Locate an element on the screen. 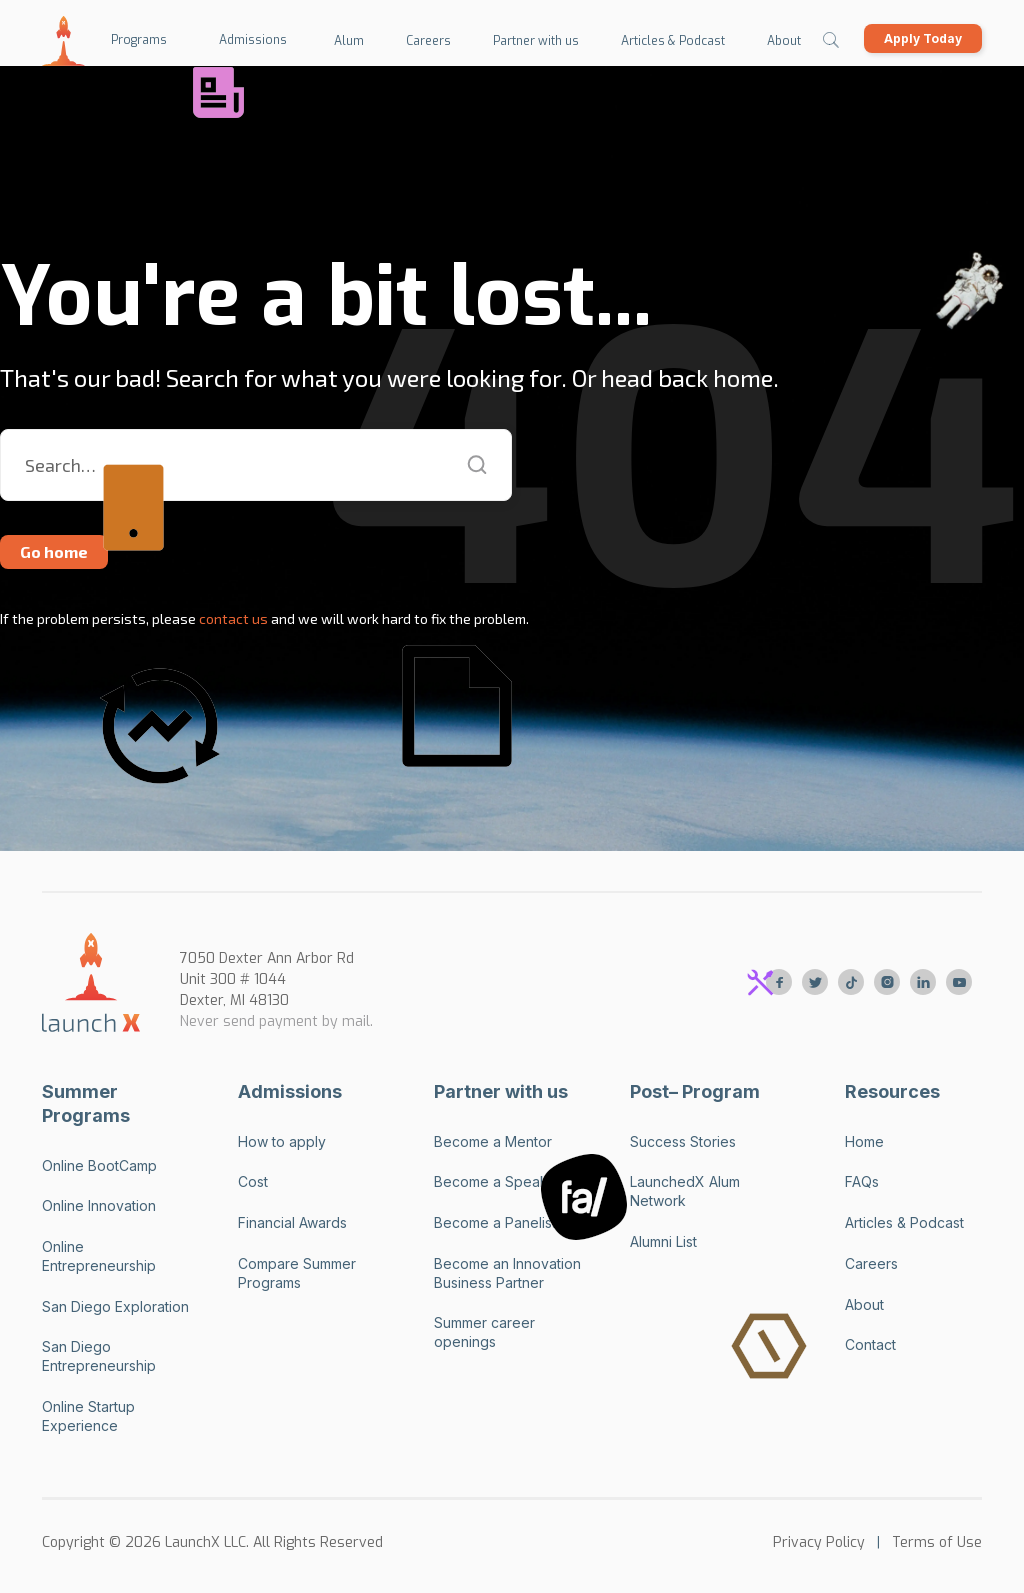 Image resolution: width=1024 pixels, height=1593 pixels. view news articles is located at coordinates (218, 92).